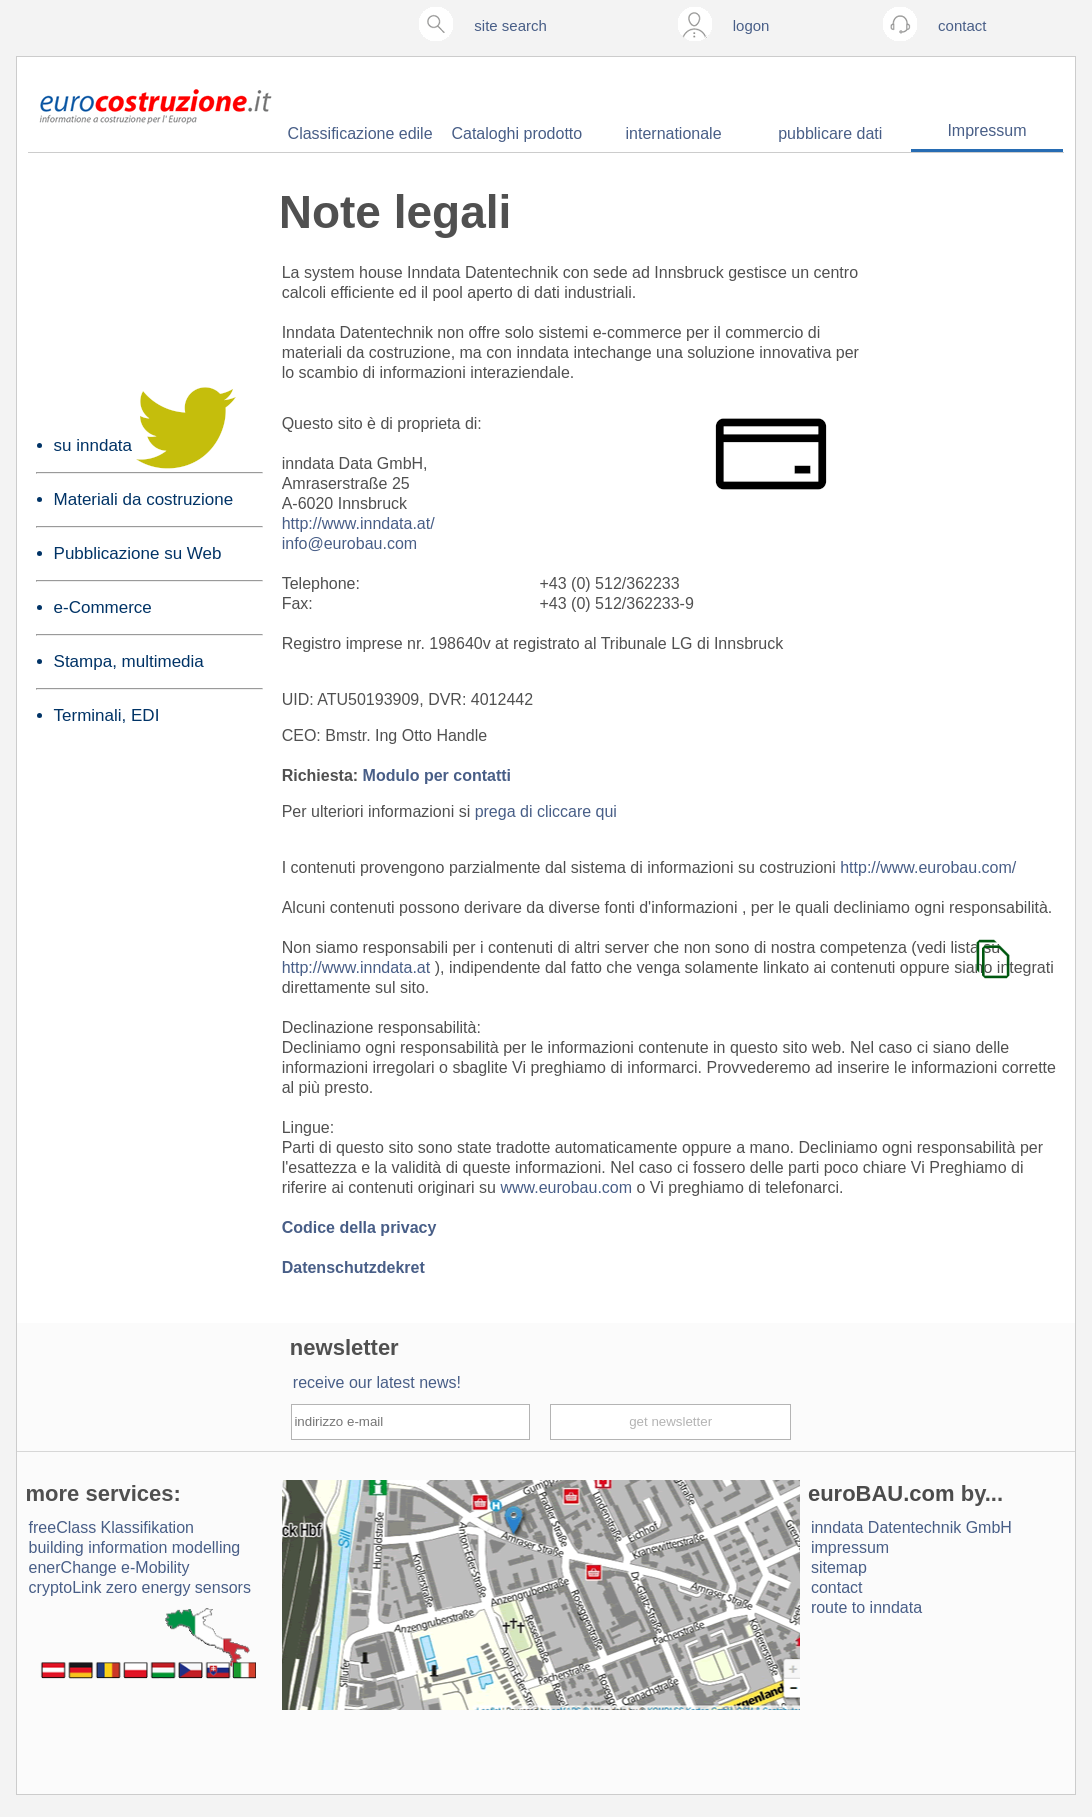  Describe the element at coordinates (993, 959) in the screenshot. I see `copy to clipboard` at that location.